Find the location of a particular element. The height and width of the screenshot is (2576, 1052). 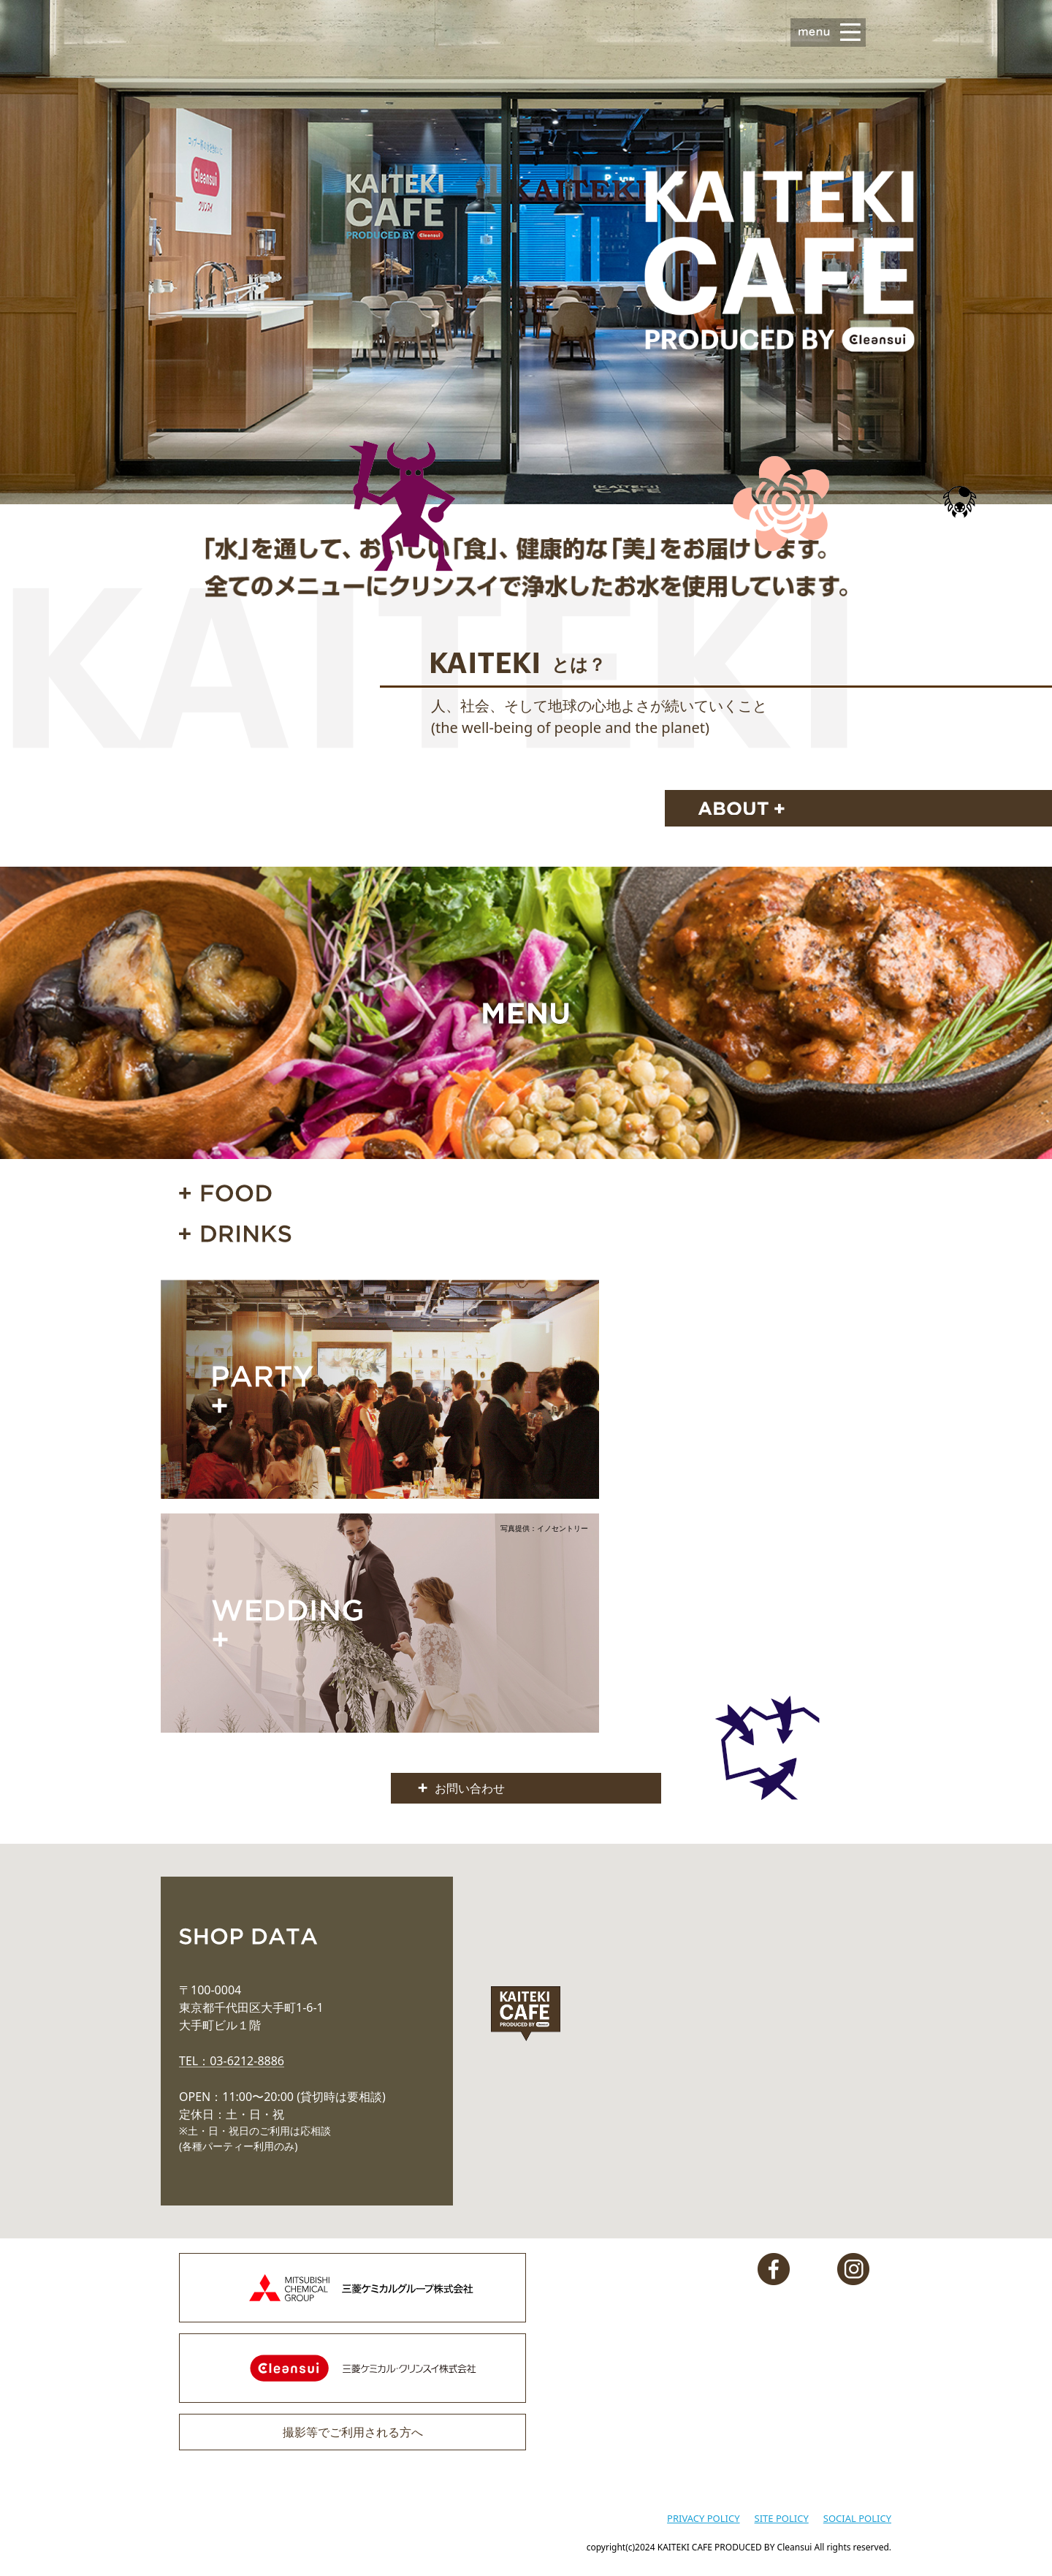

indicates territory expansion or takeover in strategy games is located at coordinates (766, 1747).